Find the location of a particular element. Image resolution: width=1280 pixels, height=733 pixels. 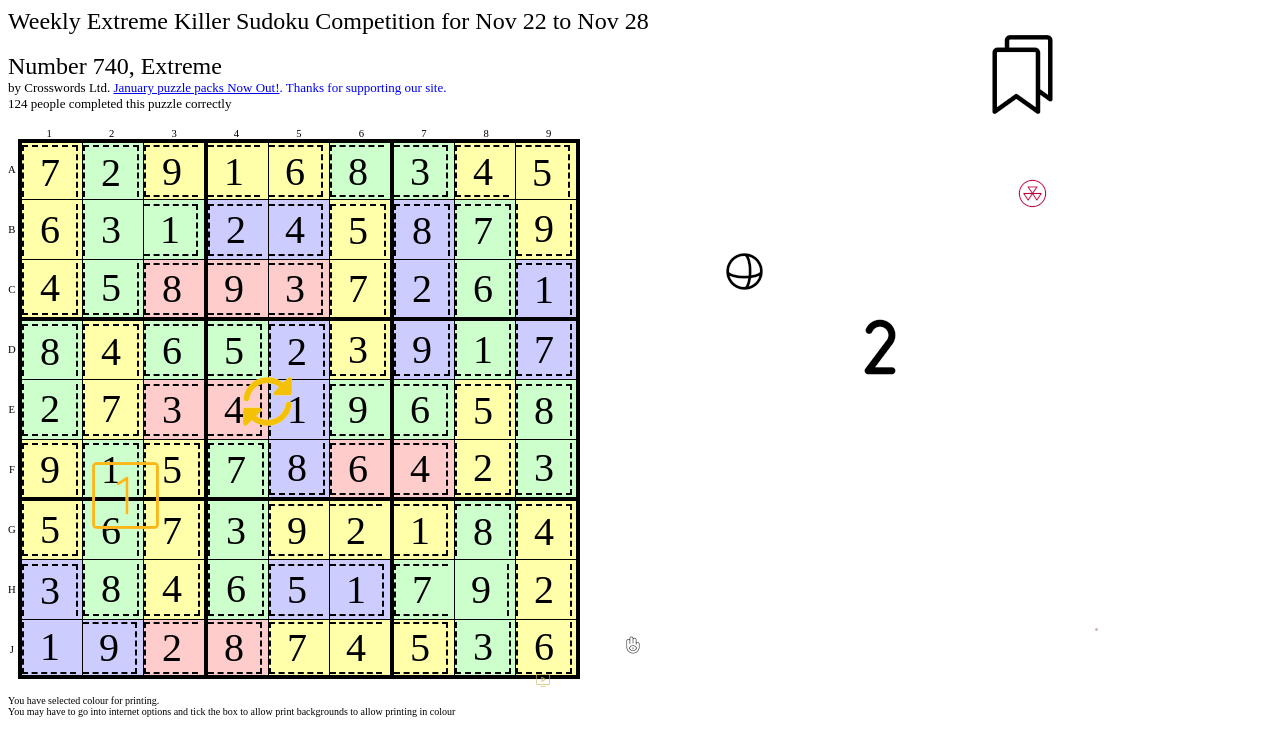

play video on display is located at coordinates (543, 680).